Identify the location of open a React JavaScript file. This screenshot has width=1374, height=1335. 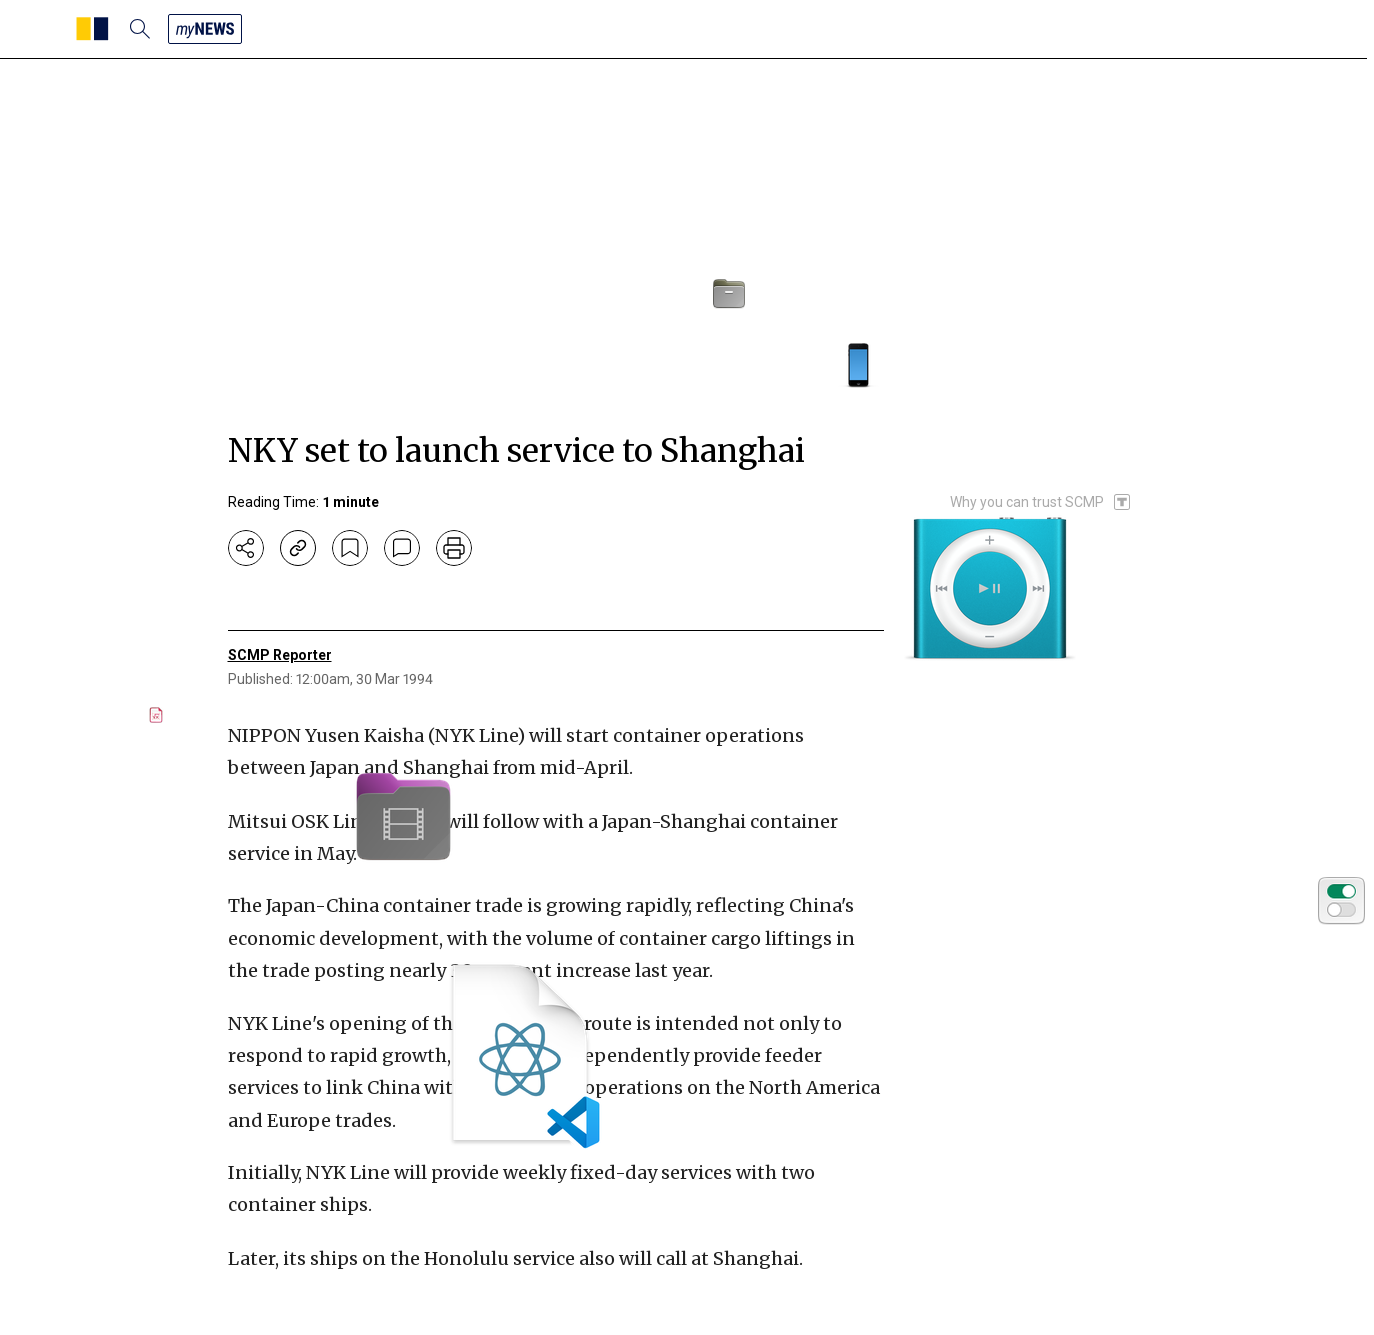
(520, 1057).